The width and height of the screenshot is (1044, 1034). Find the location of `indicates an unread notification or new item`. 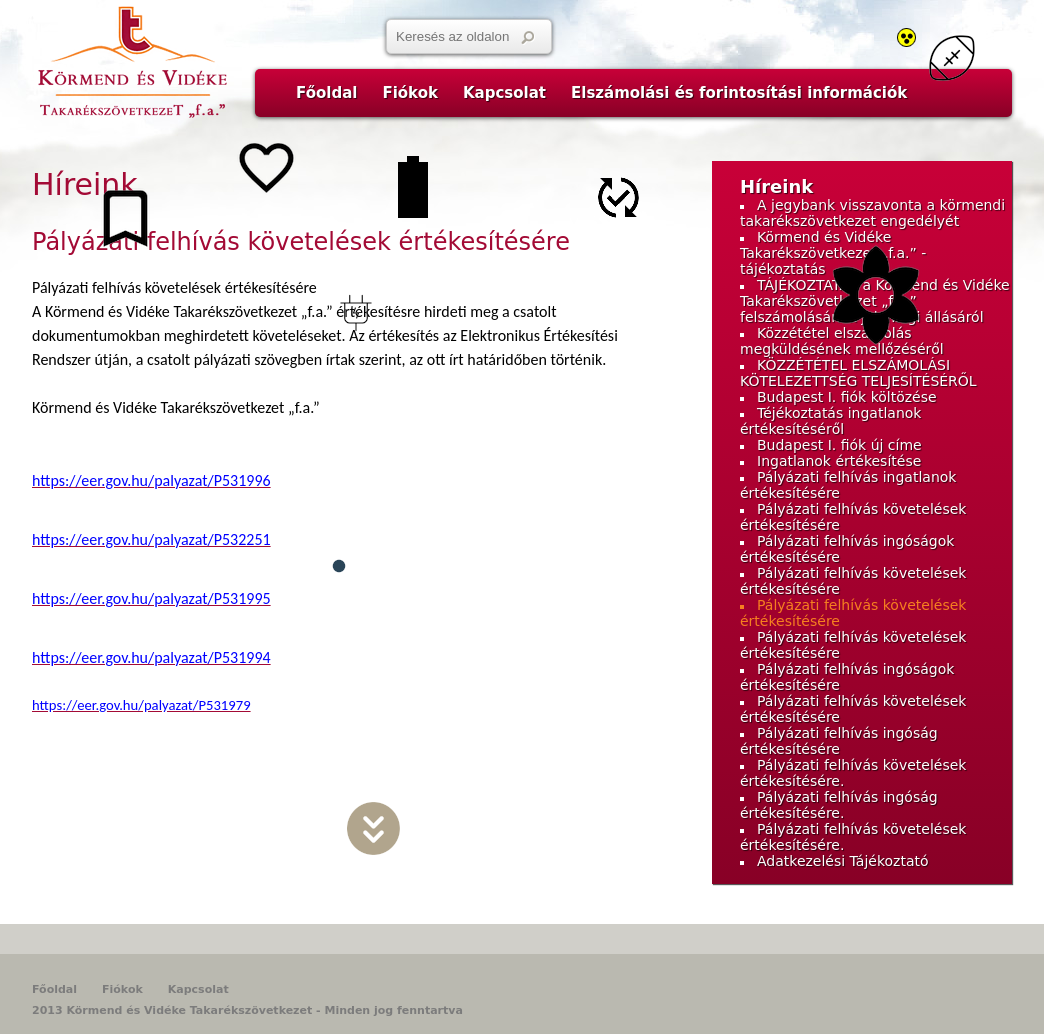

indicates an unread notification or new item is located at coordinates (339, 566).